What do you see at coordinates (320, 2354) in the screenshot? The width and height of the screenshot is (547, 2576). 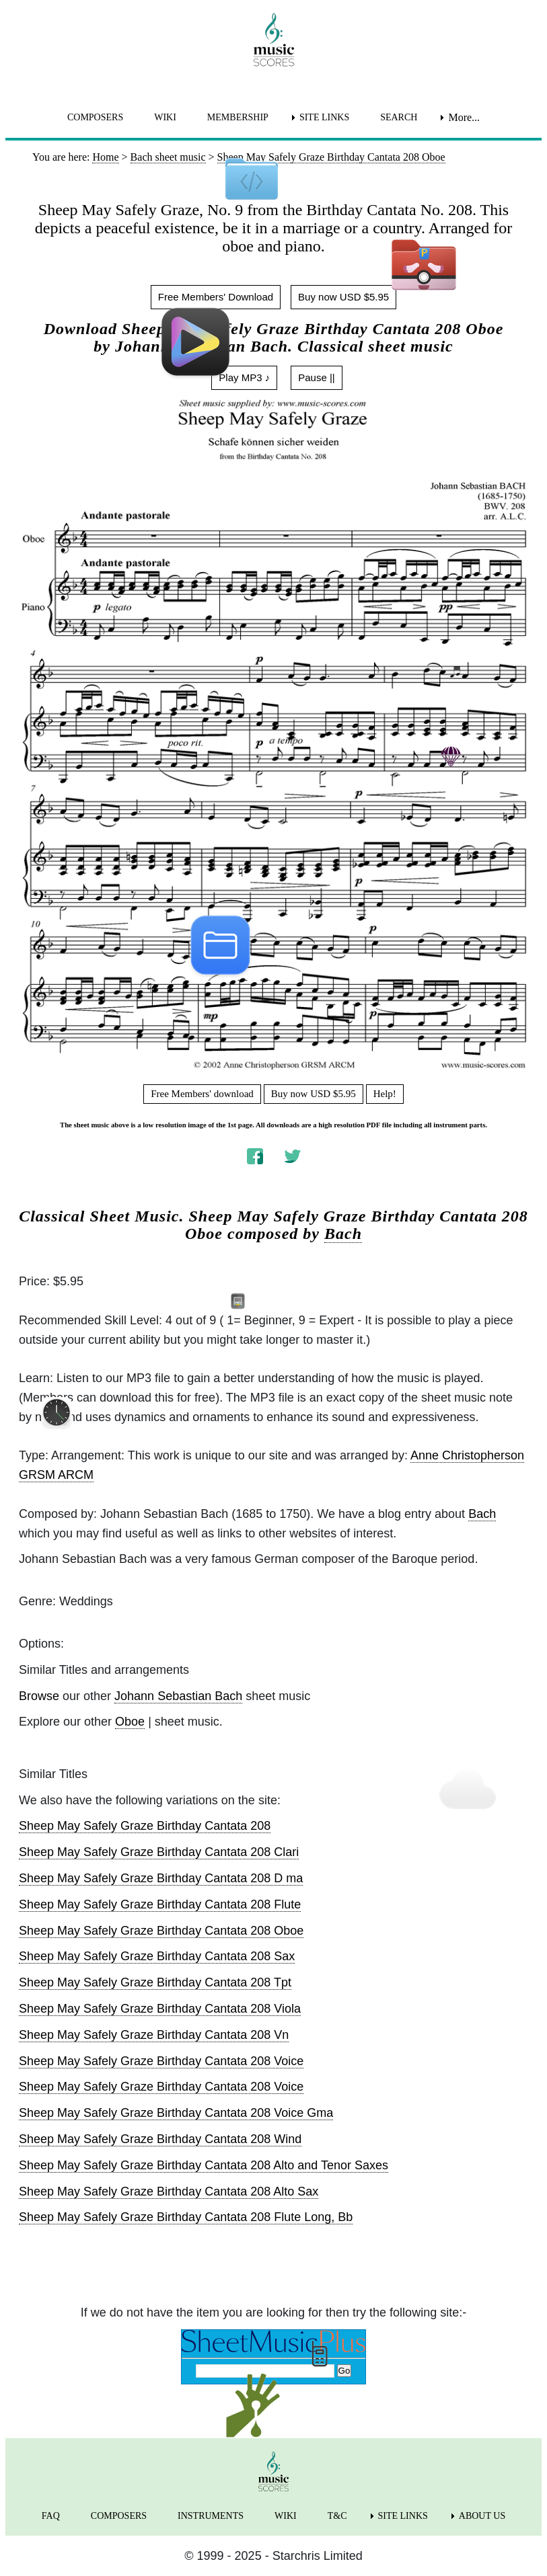 I see `call using a landline or desk phone` at bounding box center [320, 2354].